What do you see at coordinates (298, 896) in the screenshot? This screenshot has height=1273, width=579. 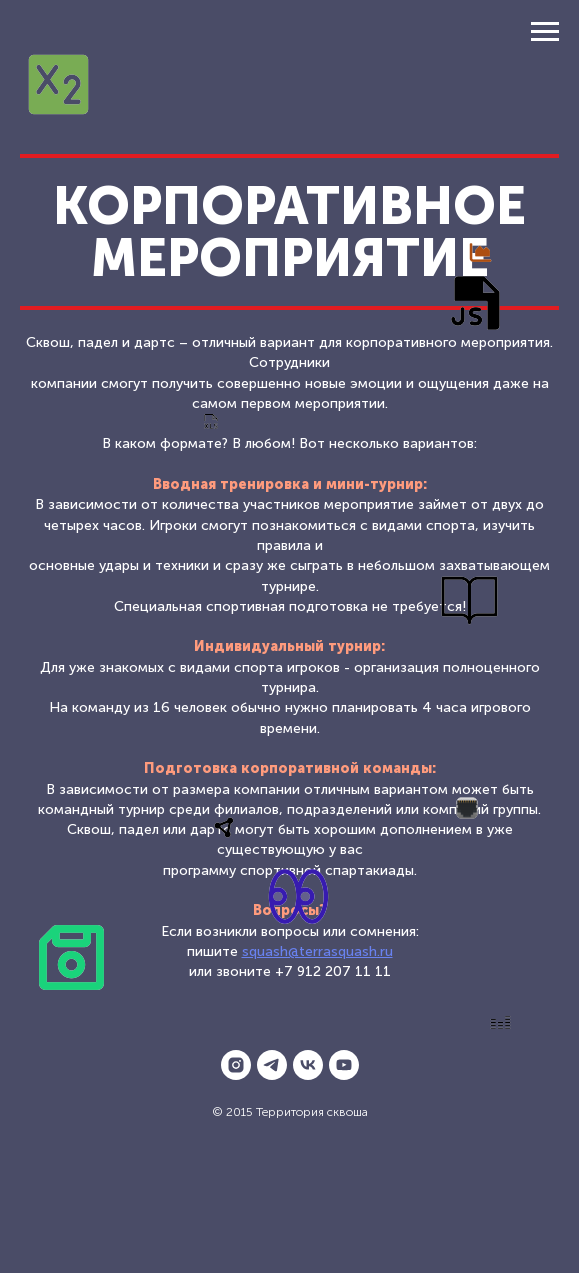 I see `view who has seen your content` at bounding box center [298, 896].